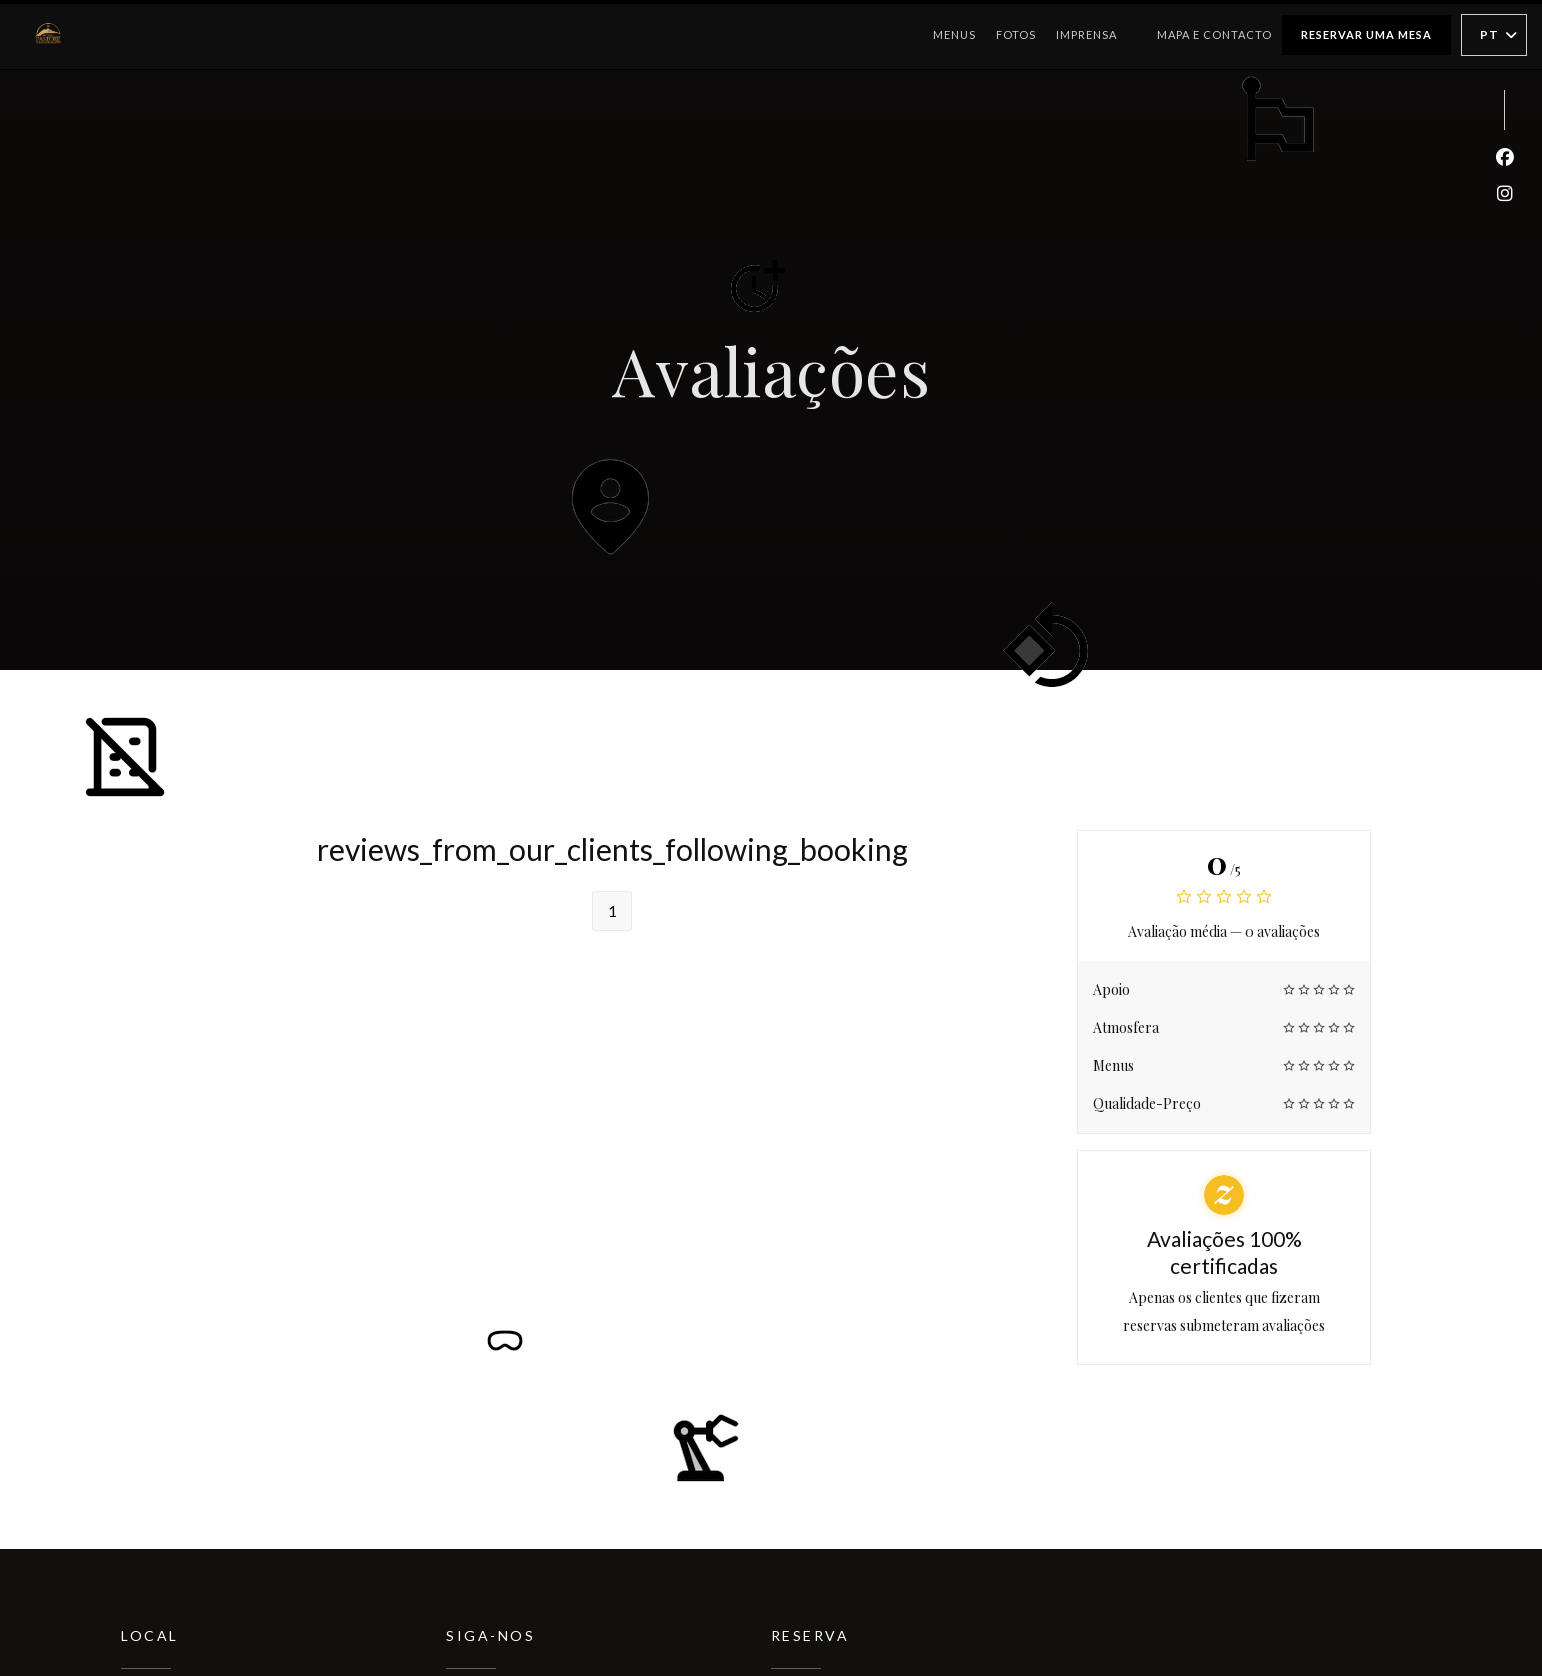 This screenshot has width=1542, height=1676. I want to click on access apple vision pro settings, so click(505, 1340).